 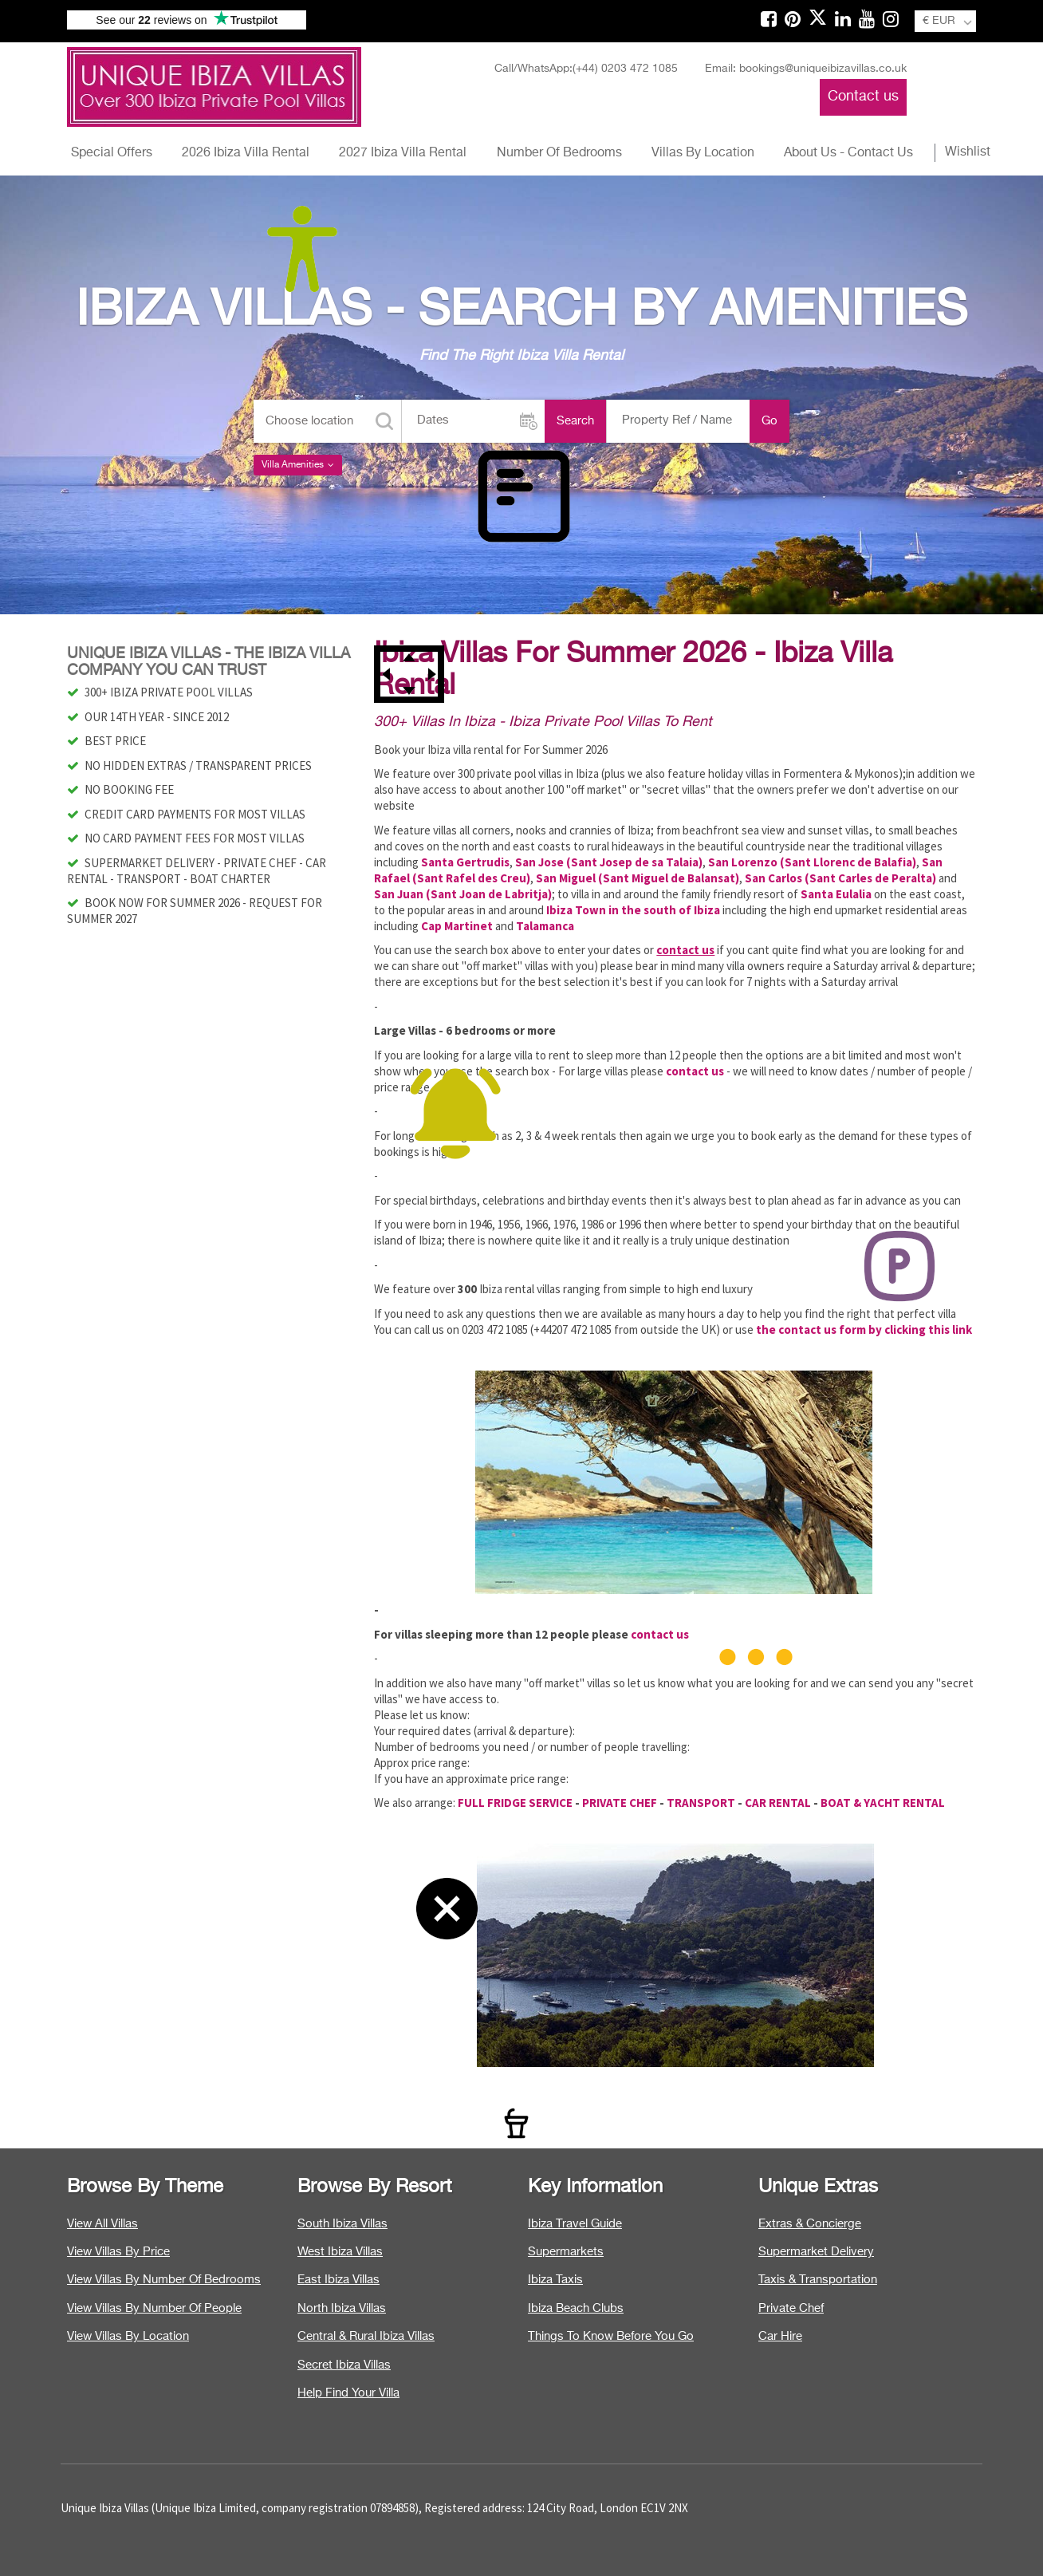 What do you see at coordinates (447, 1908) in the screenshot?
I see `close or dismiss a dialog` at bounding box center [447, 1908].